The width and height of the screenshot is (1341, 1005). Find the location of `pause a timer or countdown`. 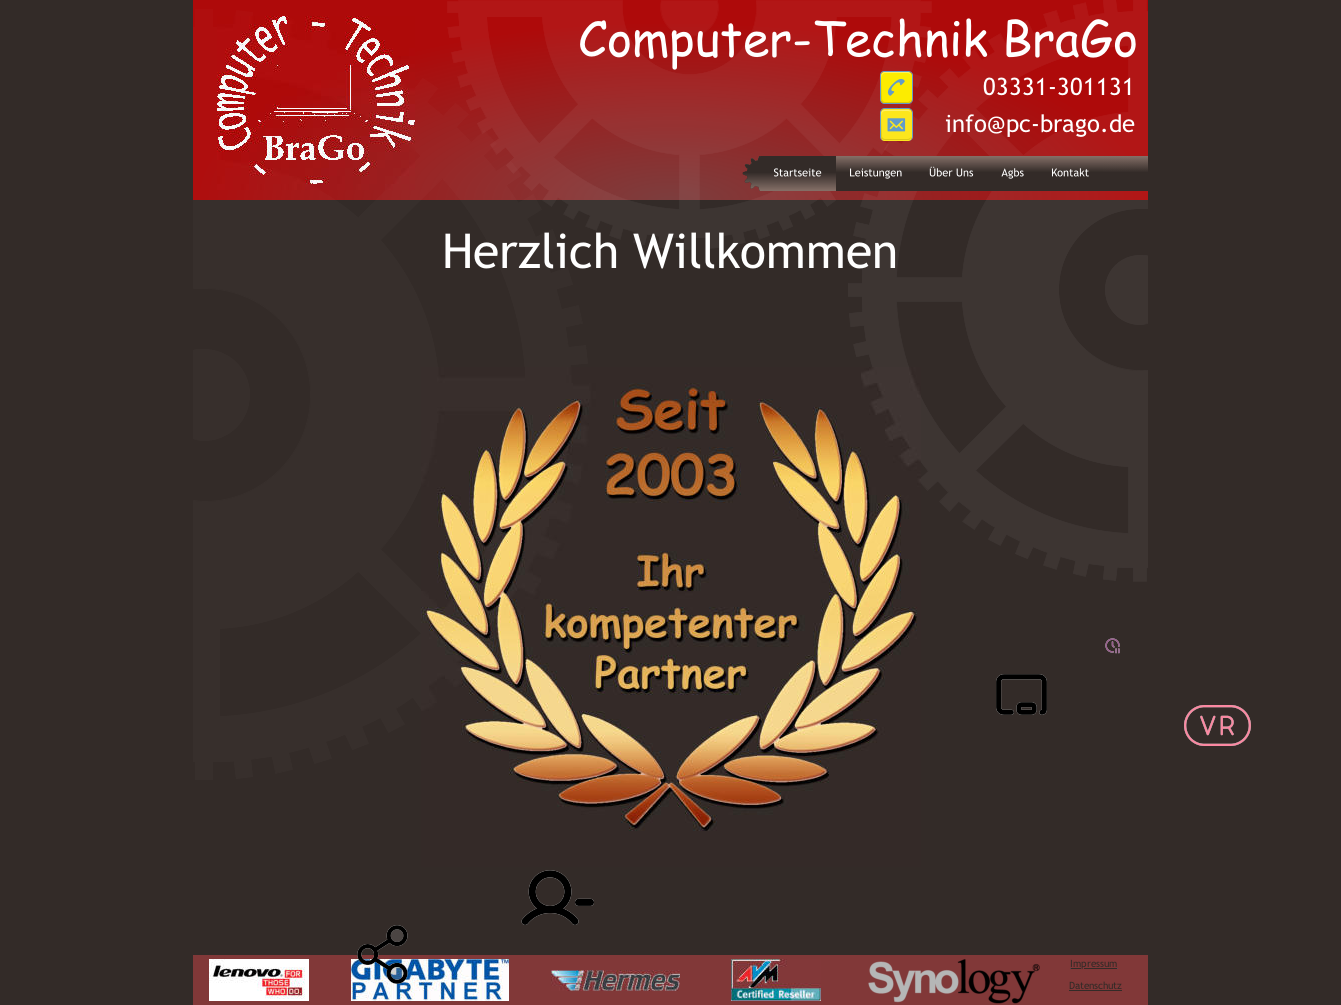

pause a timer or countdown is located at coordinates (1112, 645).